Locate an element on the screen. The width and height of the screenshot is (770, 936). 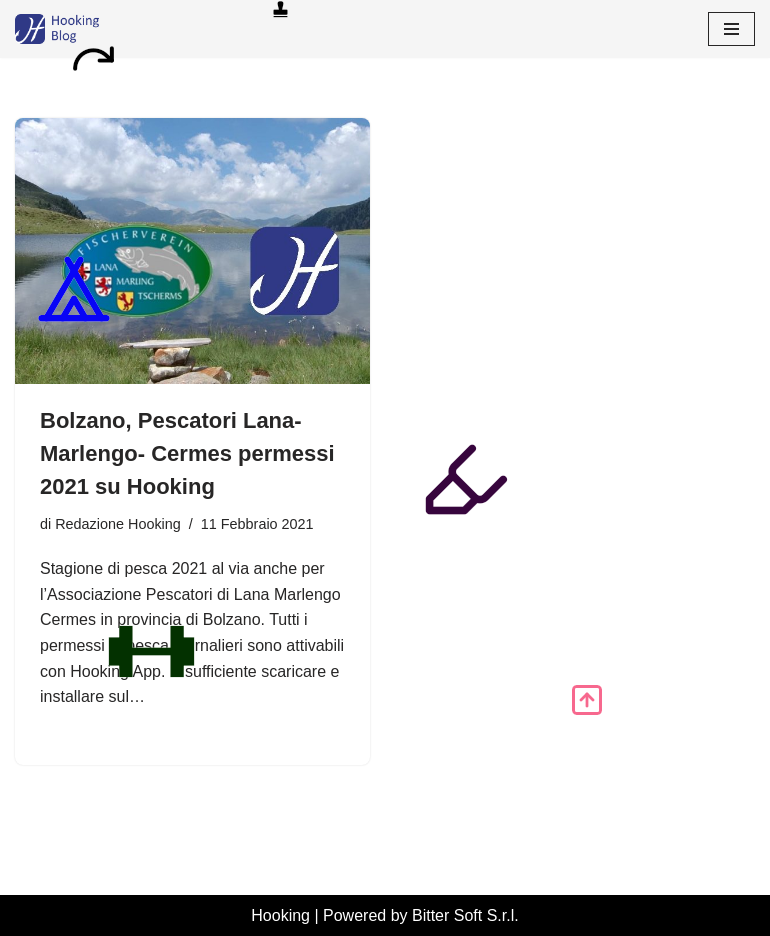
highlight or mark selected text is located at coordinates (464, 479).